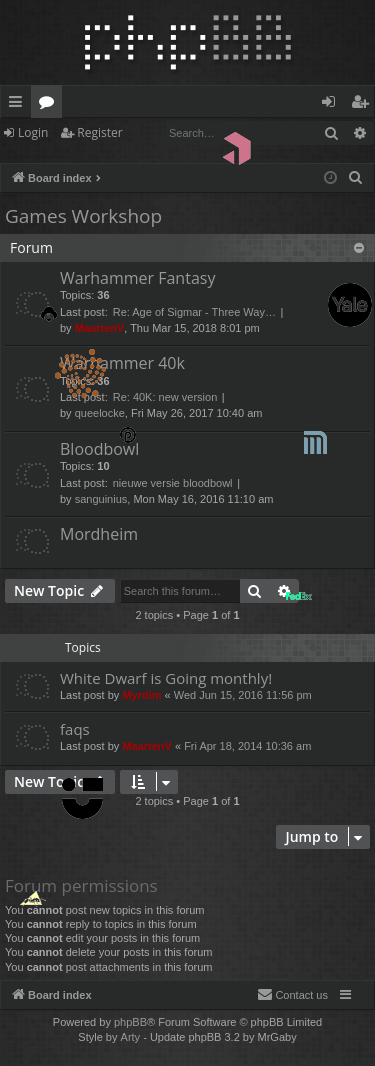 The width and height of the screenshot is (375, 1066). Describe the element at coordinates (236, 148) in the screenshot. I see `payload cms logo` at that location.